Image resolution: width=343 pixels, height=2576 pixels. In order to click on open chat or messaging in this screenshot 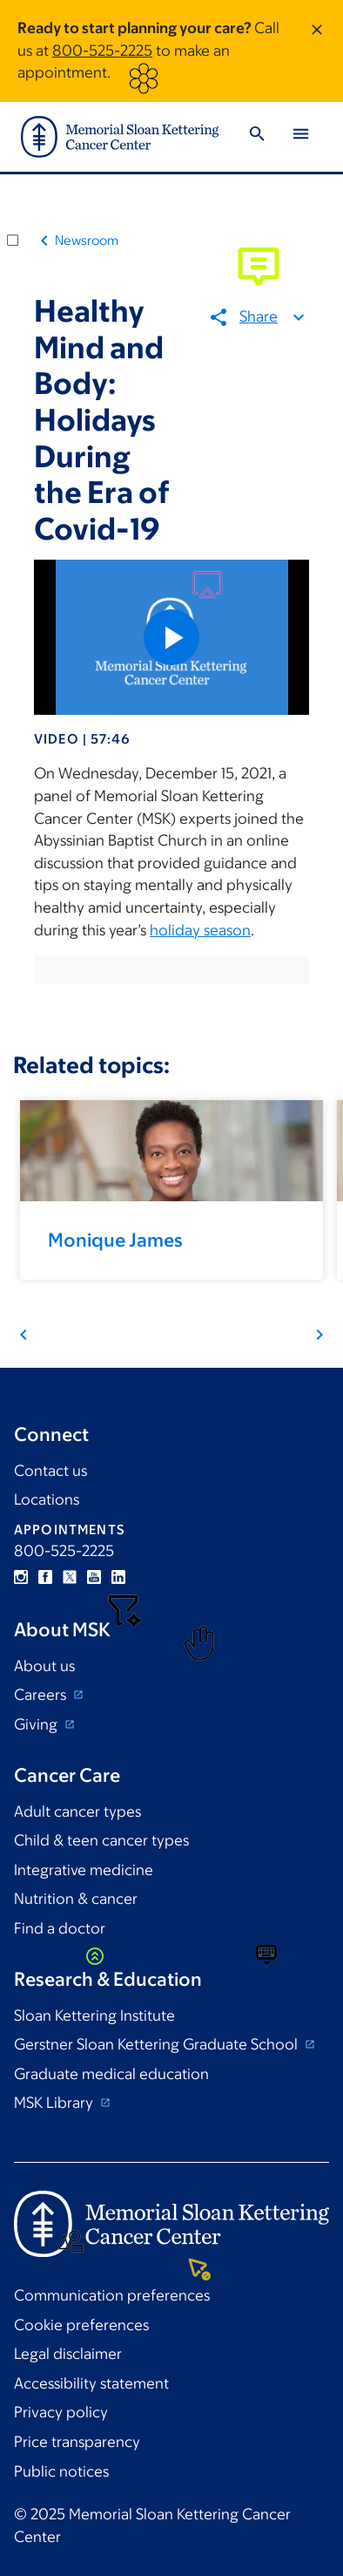, I will do `click(259, 265)`.